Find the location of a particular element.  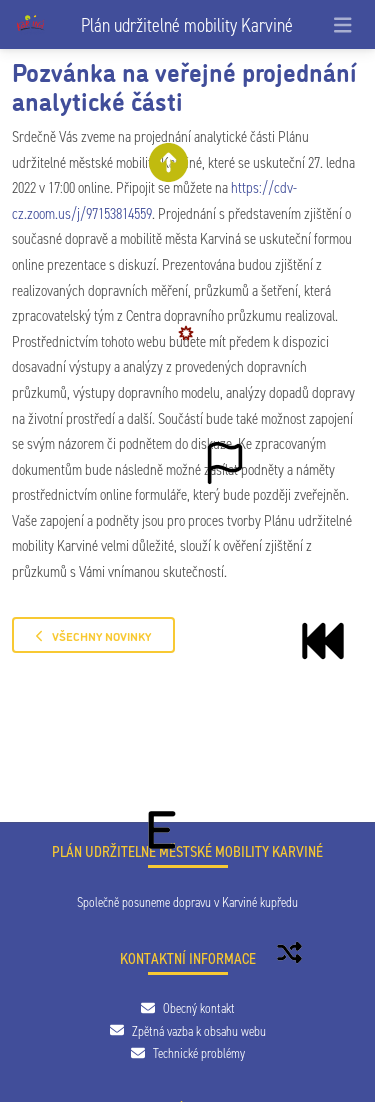

skip to previous track is located at coordinates (323, 641).